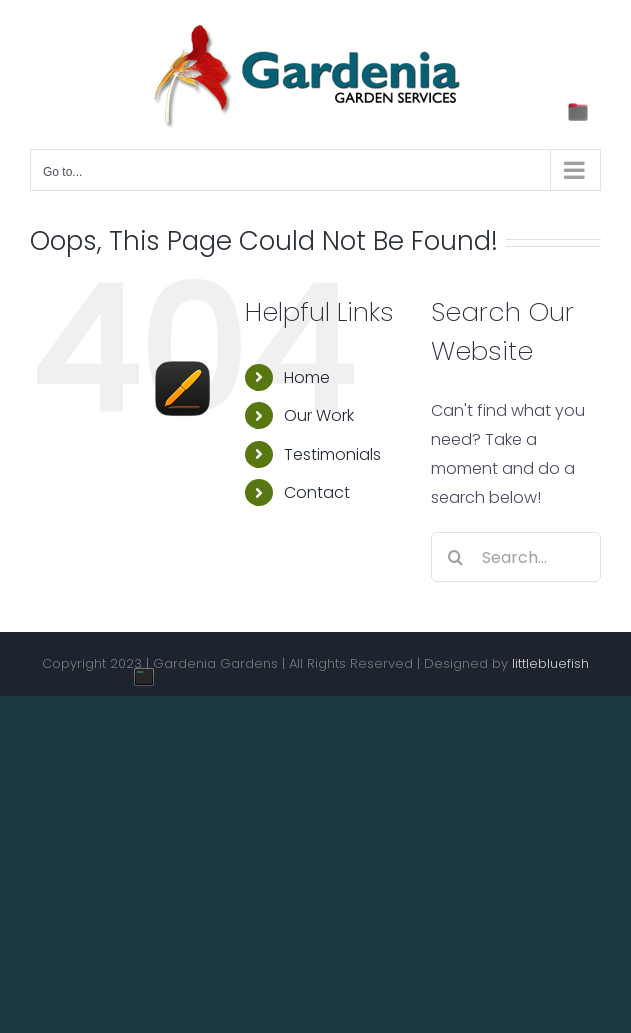 The height and width of the screenshot is (1033, 631). What do you see at coordinates (182, 388) in the screenshot?
I see `open pages document editor` at bounding box center [182, 388].